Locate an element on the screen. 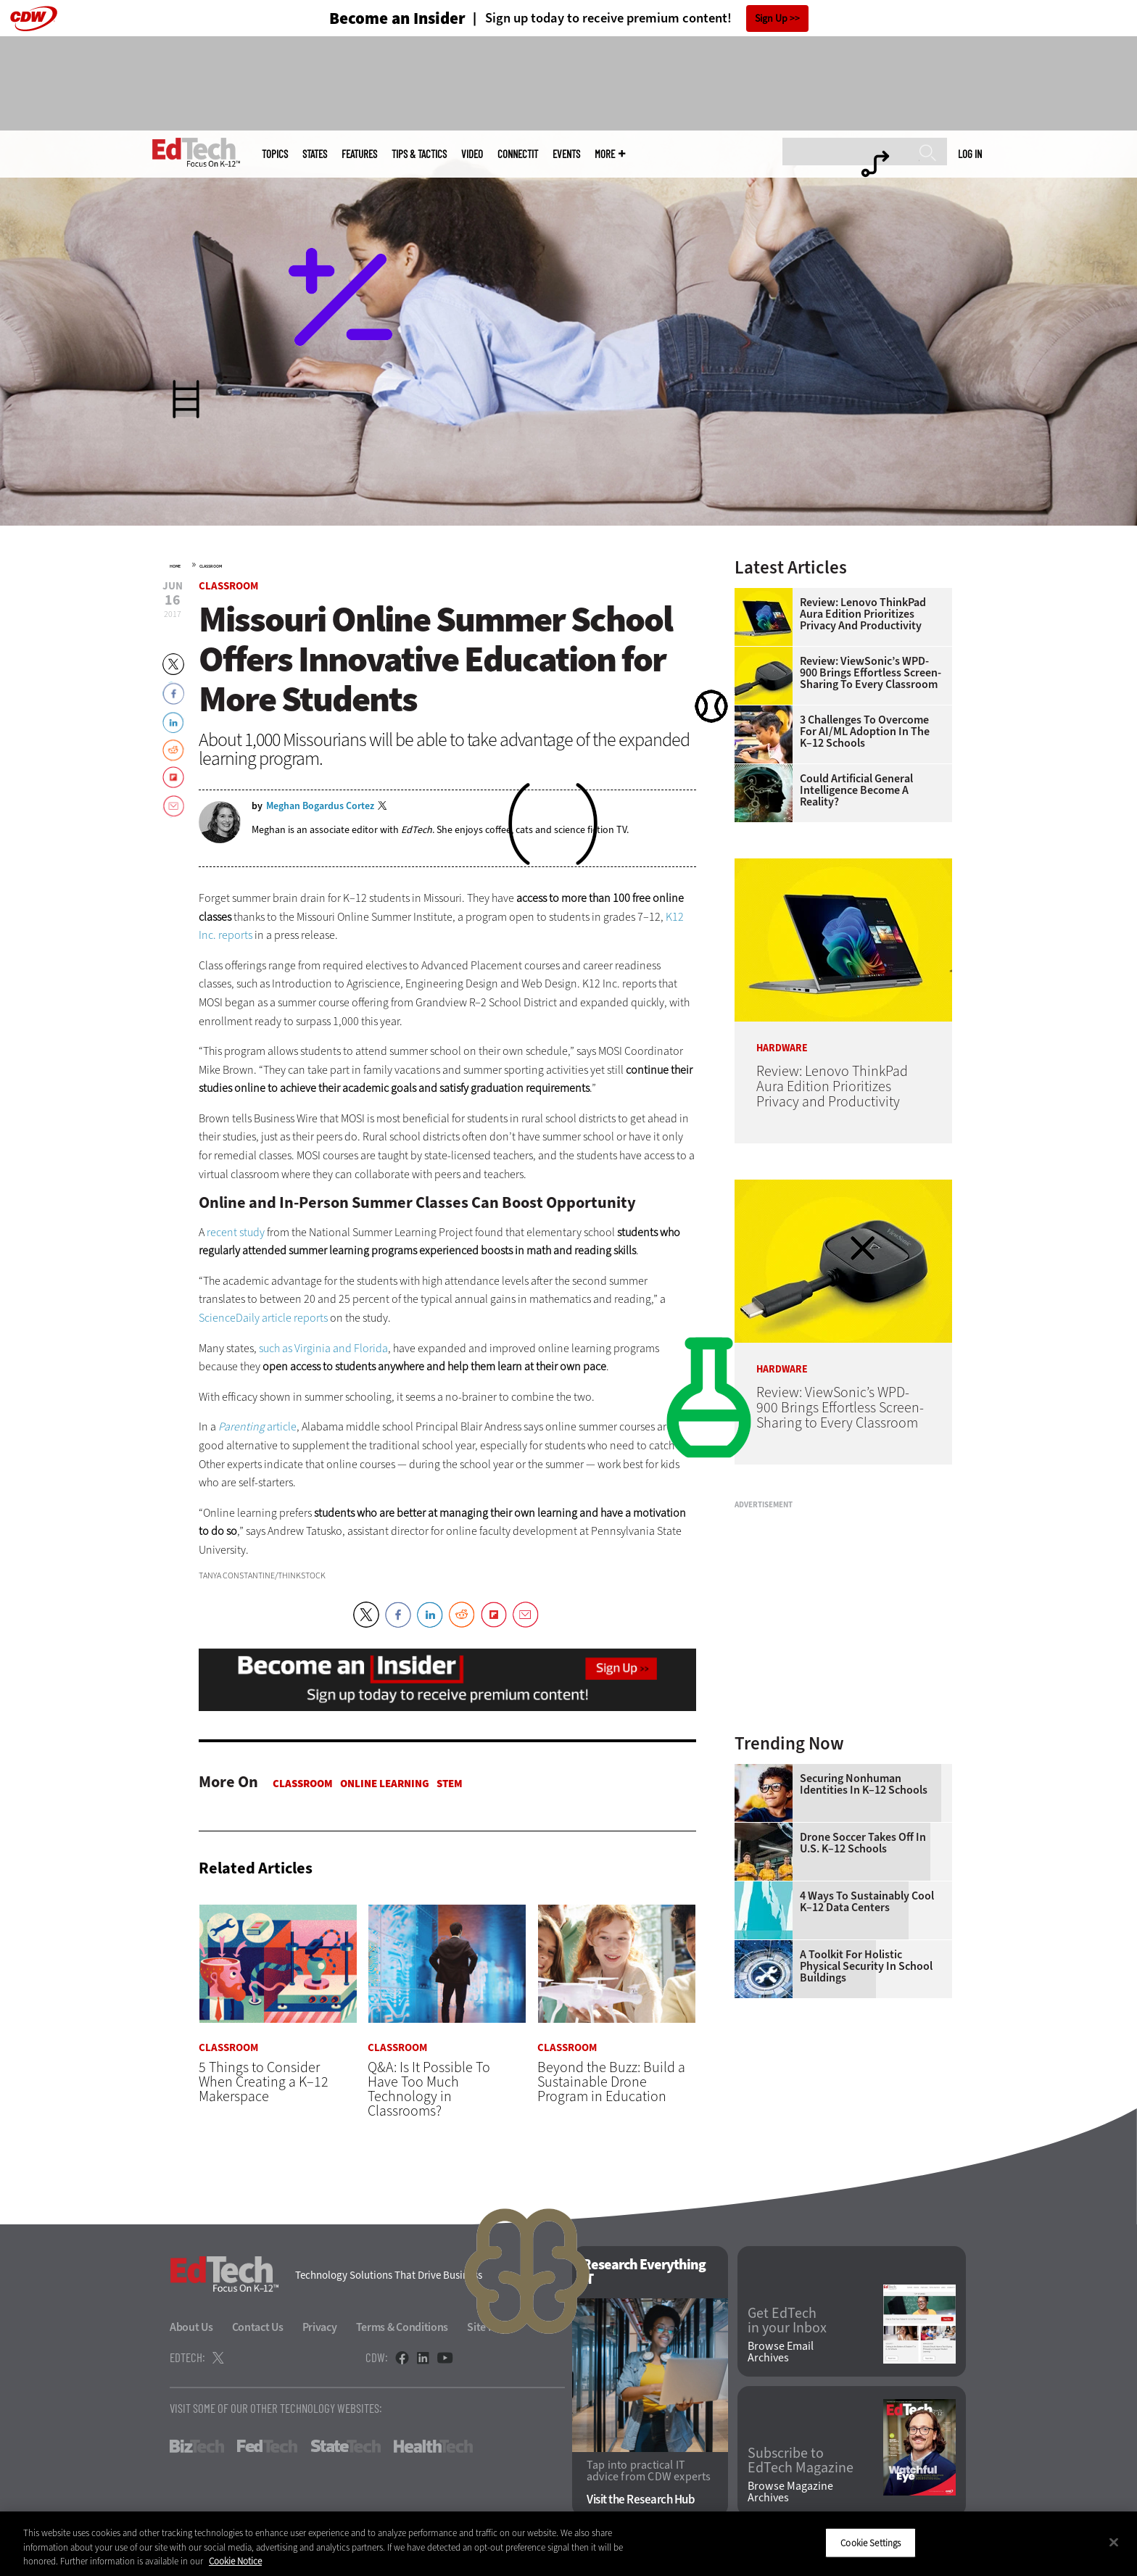  follow a guided path or tutorial is located at coordinates (875, 163).